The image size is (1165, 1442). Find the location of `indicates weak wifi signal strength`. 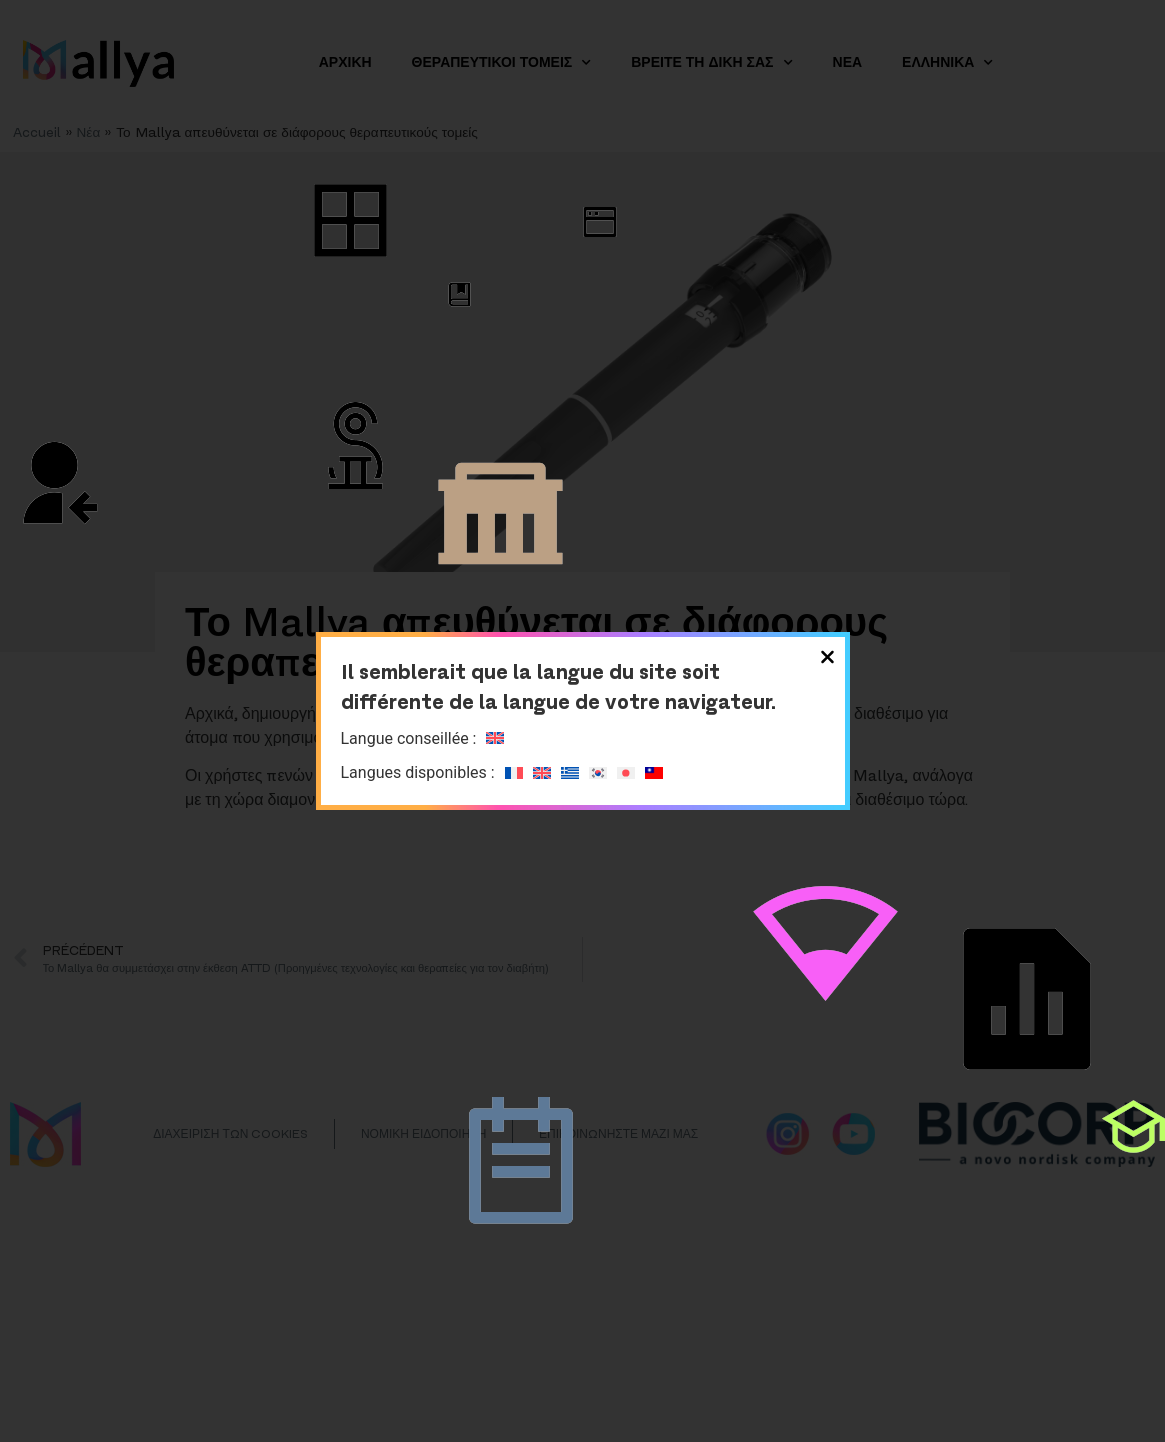

indicates weak wifi signal strength is located at coordinates (825, 943).